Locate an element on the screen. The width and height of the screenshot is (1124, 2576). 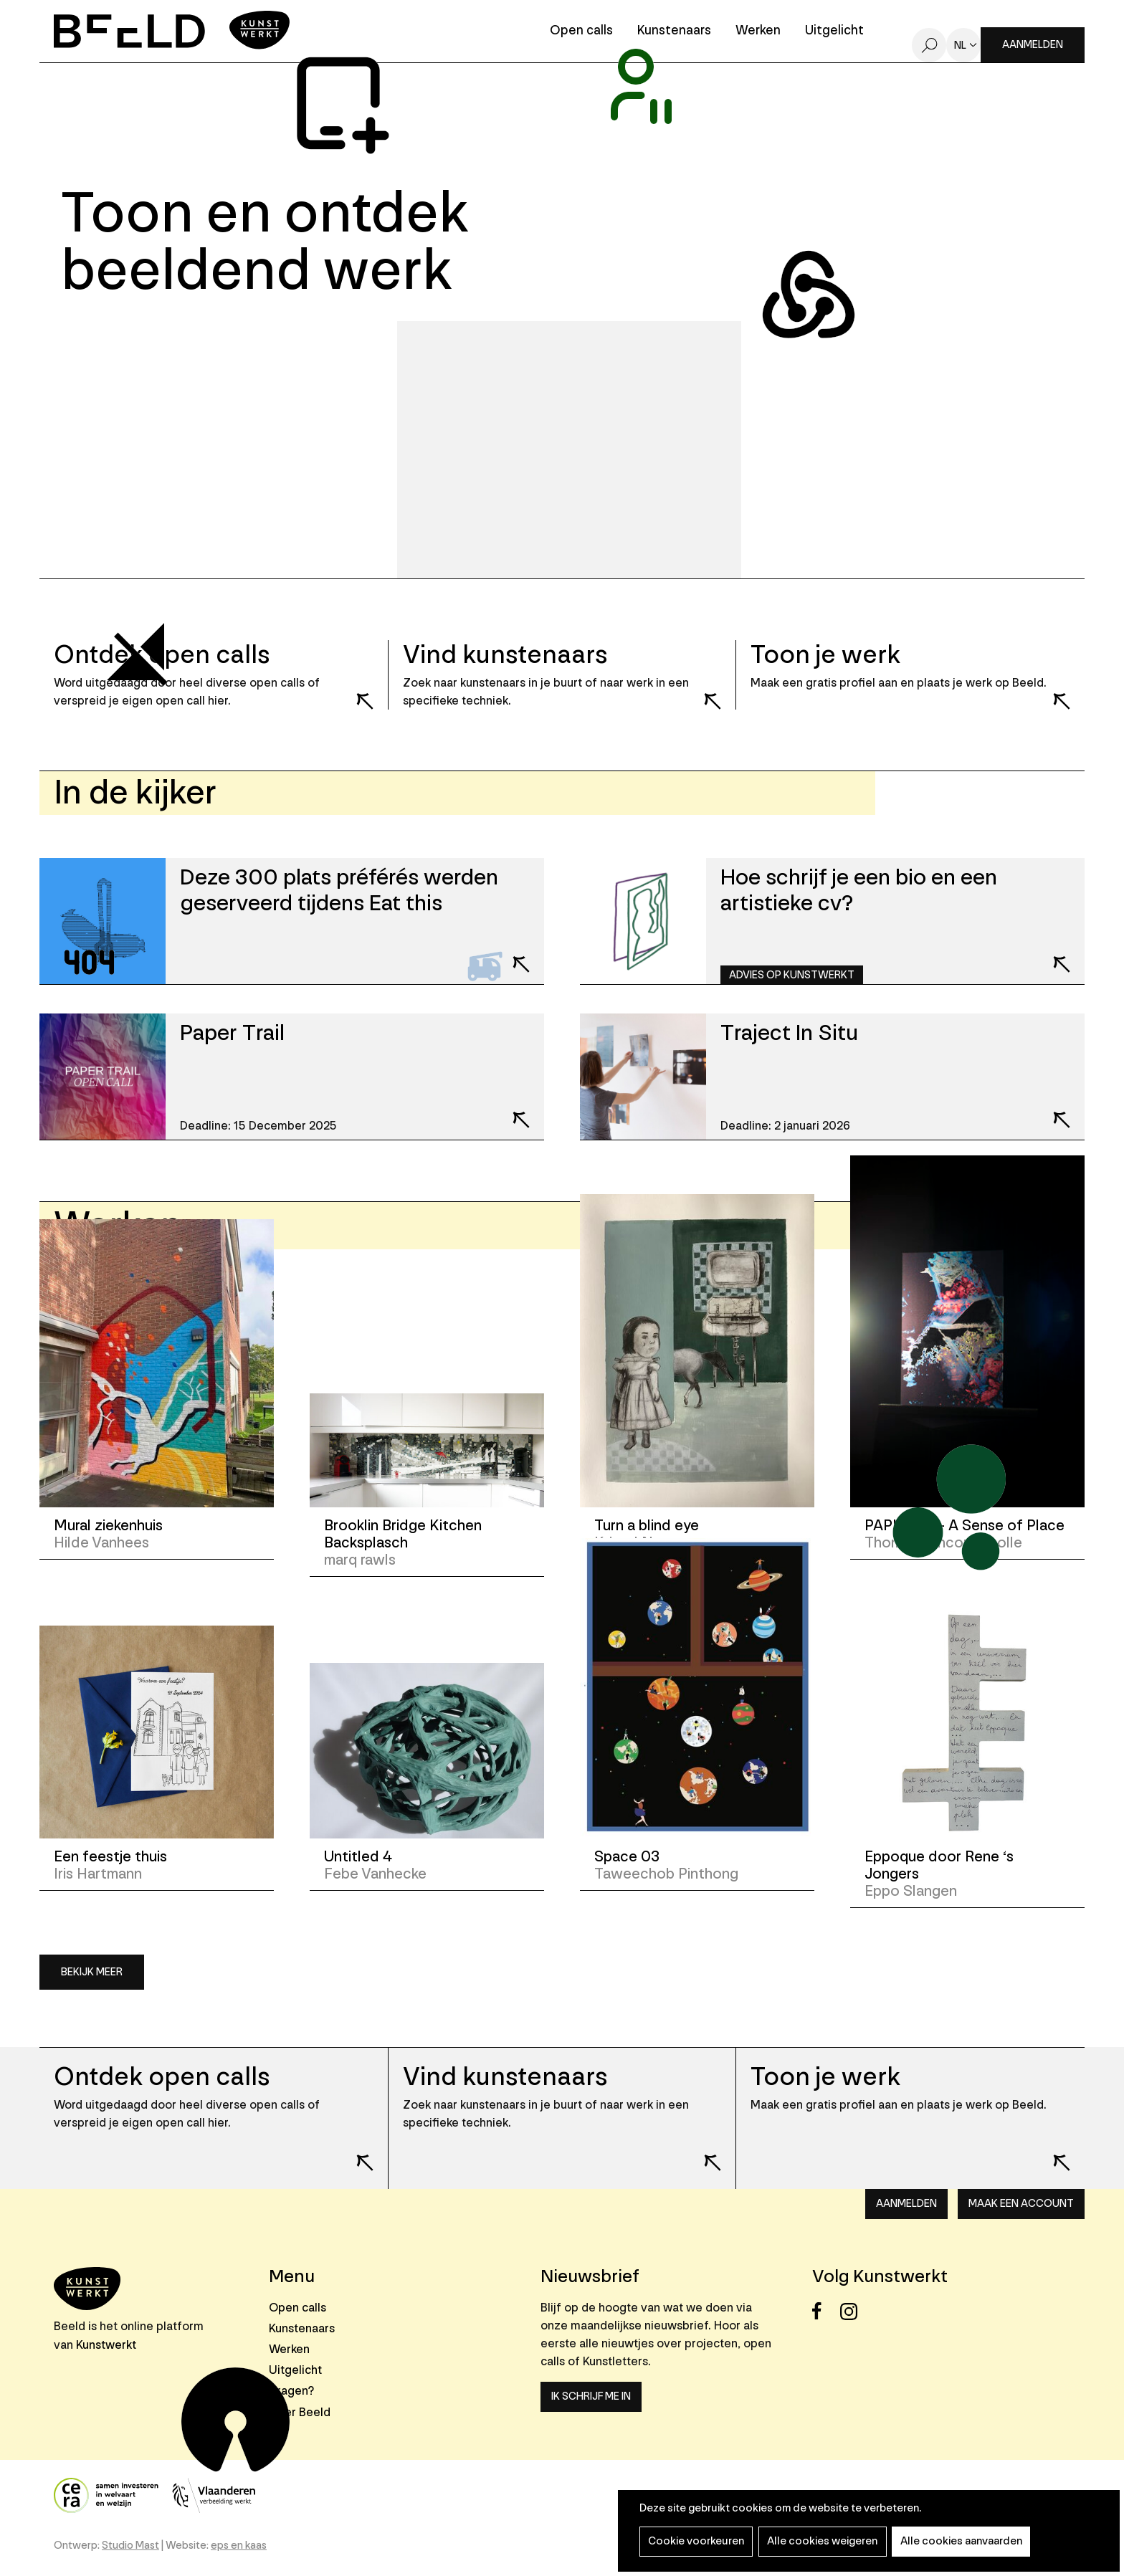
pause or temporarily suspend a user account is located at coordinates (636, 85).